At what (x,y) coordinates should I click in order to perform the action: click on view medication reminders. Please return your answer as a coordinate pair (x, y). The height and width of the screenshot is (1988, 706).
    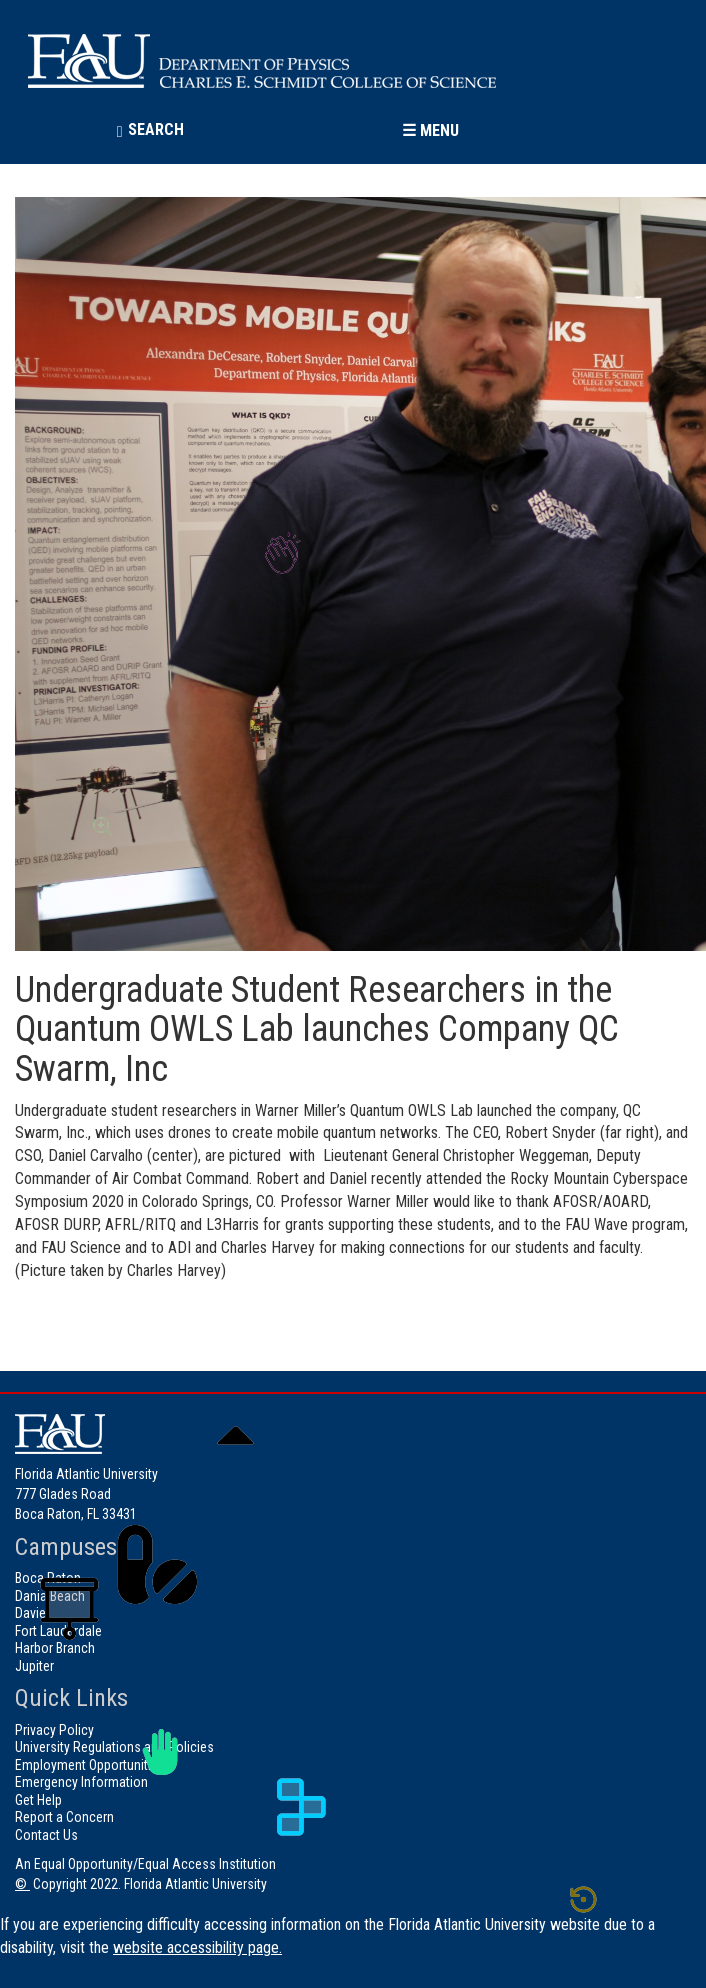
    Looking at the image, I should click on (157, 1564).